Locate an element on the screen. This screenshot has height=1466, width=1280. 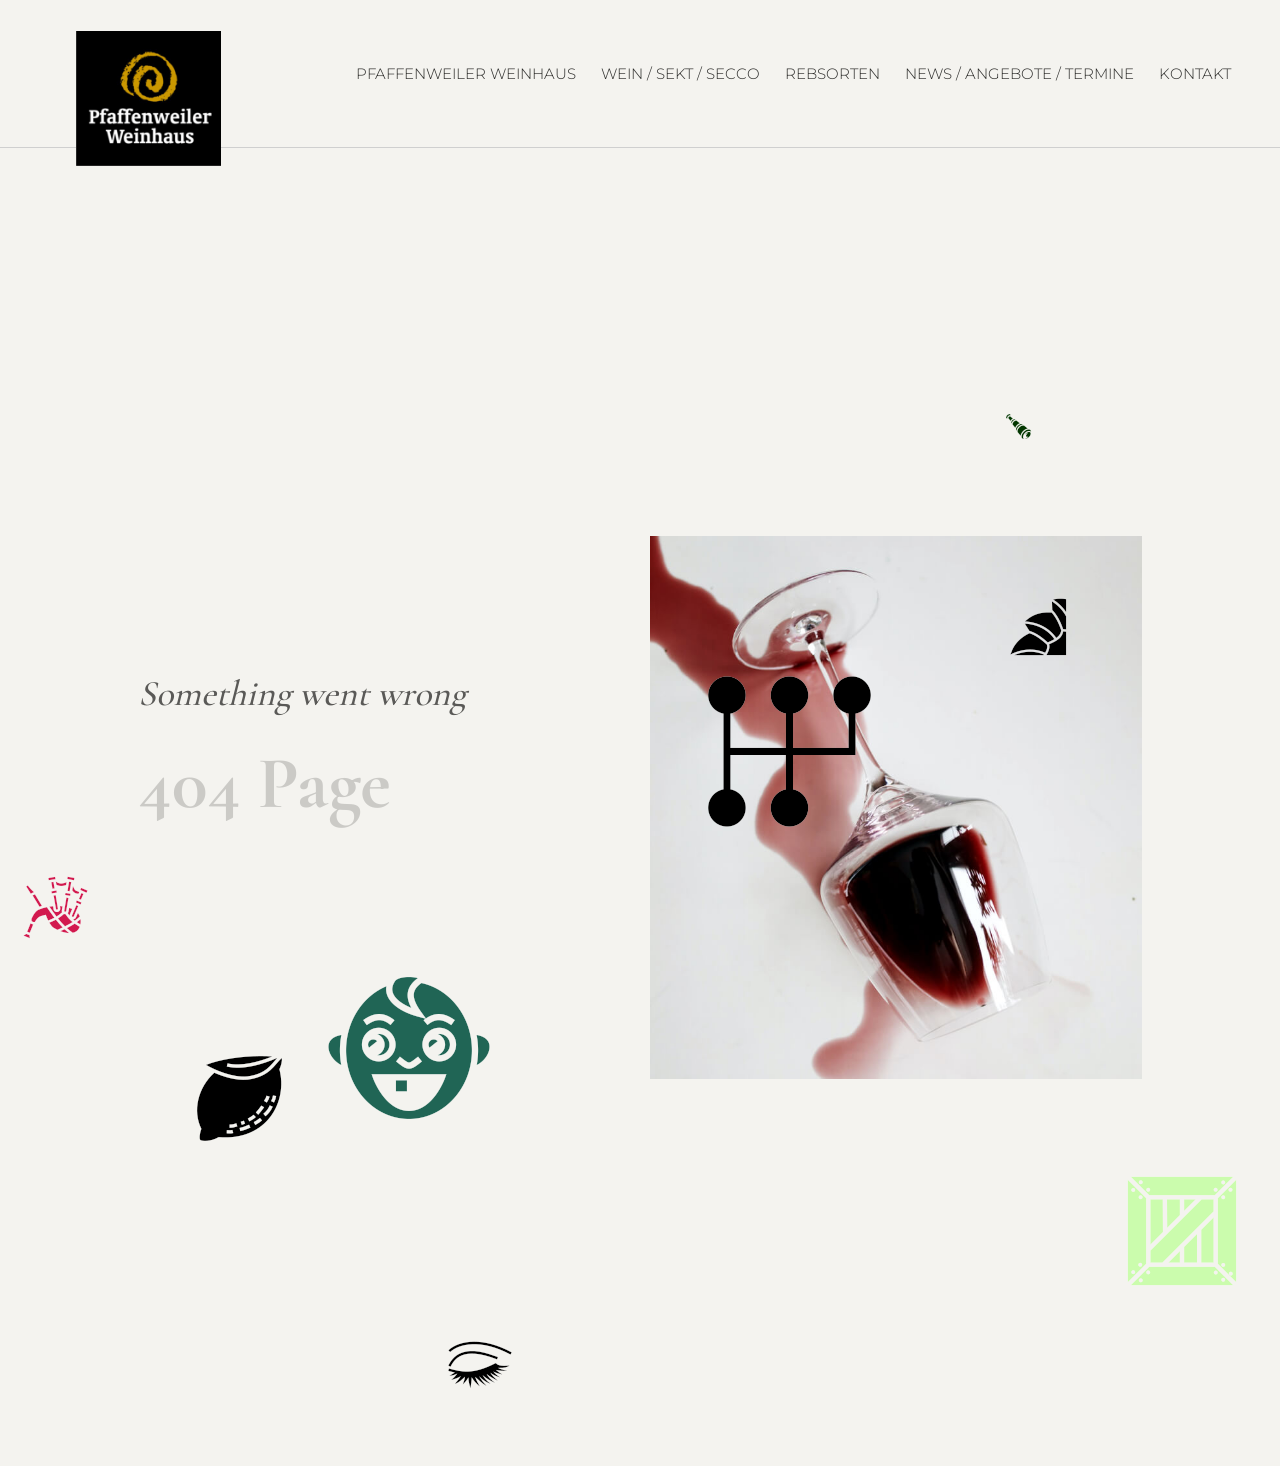
select manual transmission mode is located at coordinates (789, 751).